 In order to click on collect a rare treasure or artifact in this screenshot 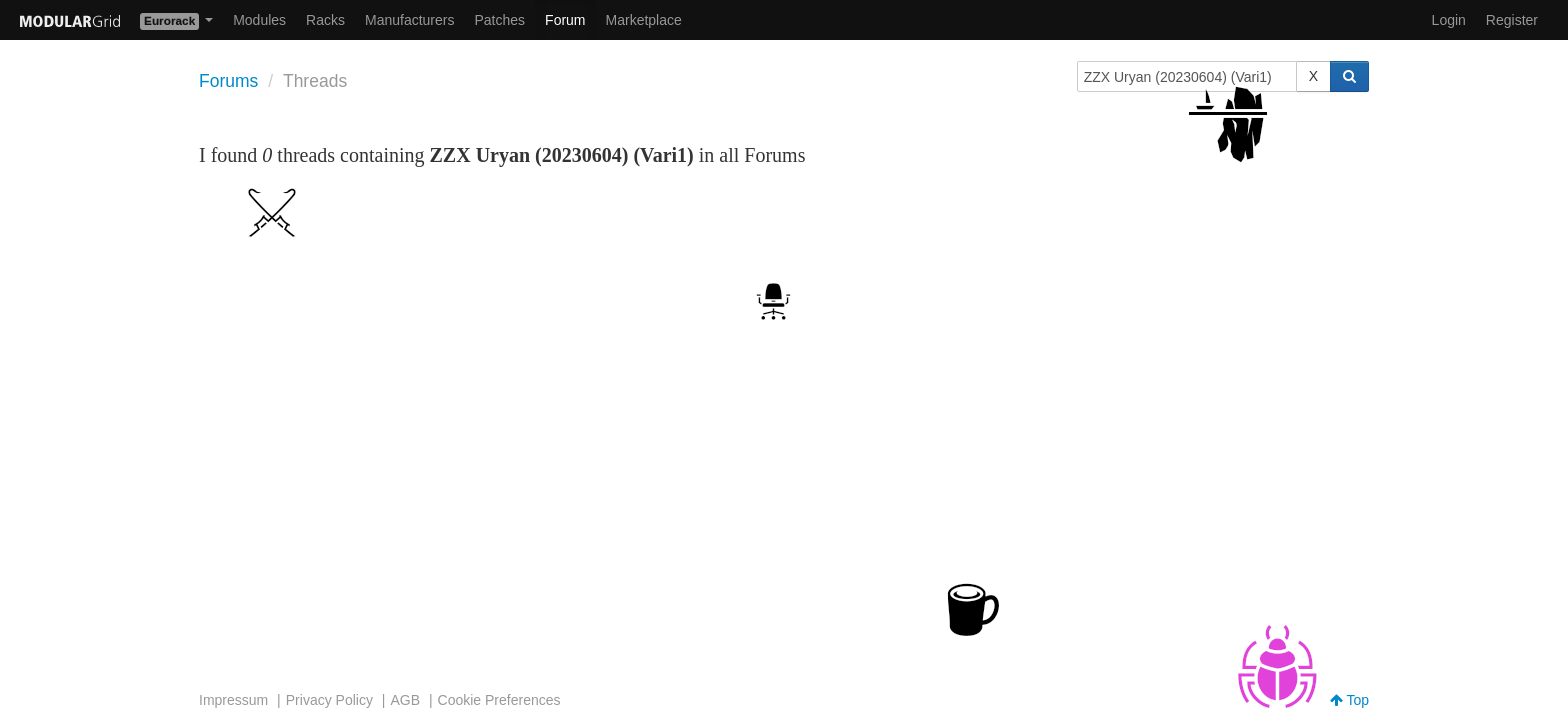, I will do `click(1277, 667)`.